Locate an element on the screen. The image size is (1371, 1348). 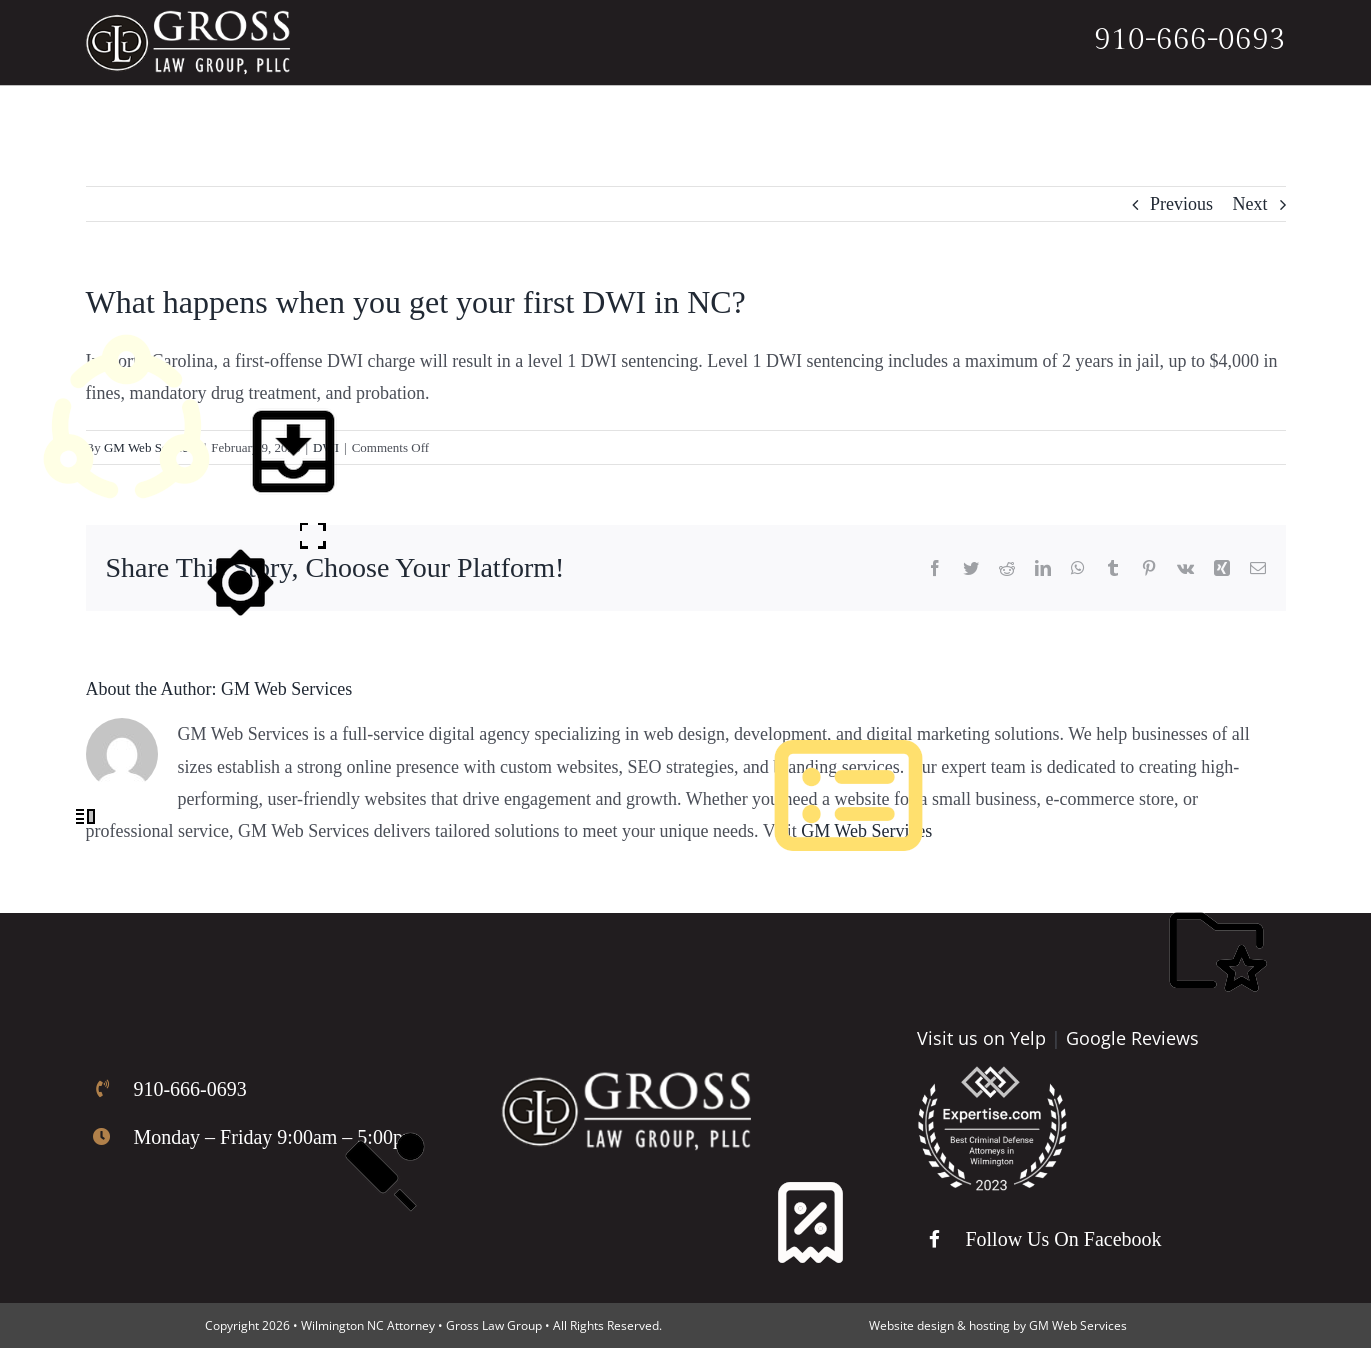
access cricket sports content is located at coordinates (385, 1172).